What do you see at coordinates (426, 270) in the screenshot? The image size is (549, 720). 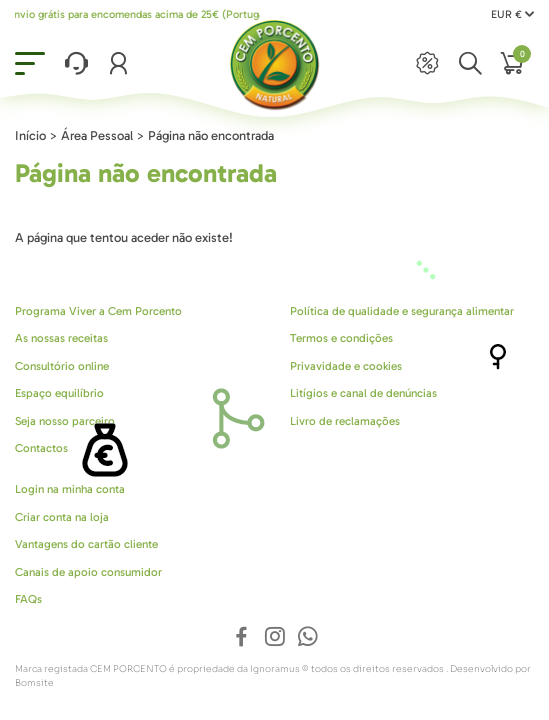 I see `more options menu` at bounding box center [426, 270].